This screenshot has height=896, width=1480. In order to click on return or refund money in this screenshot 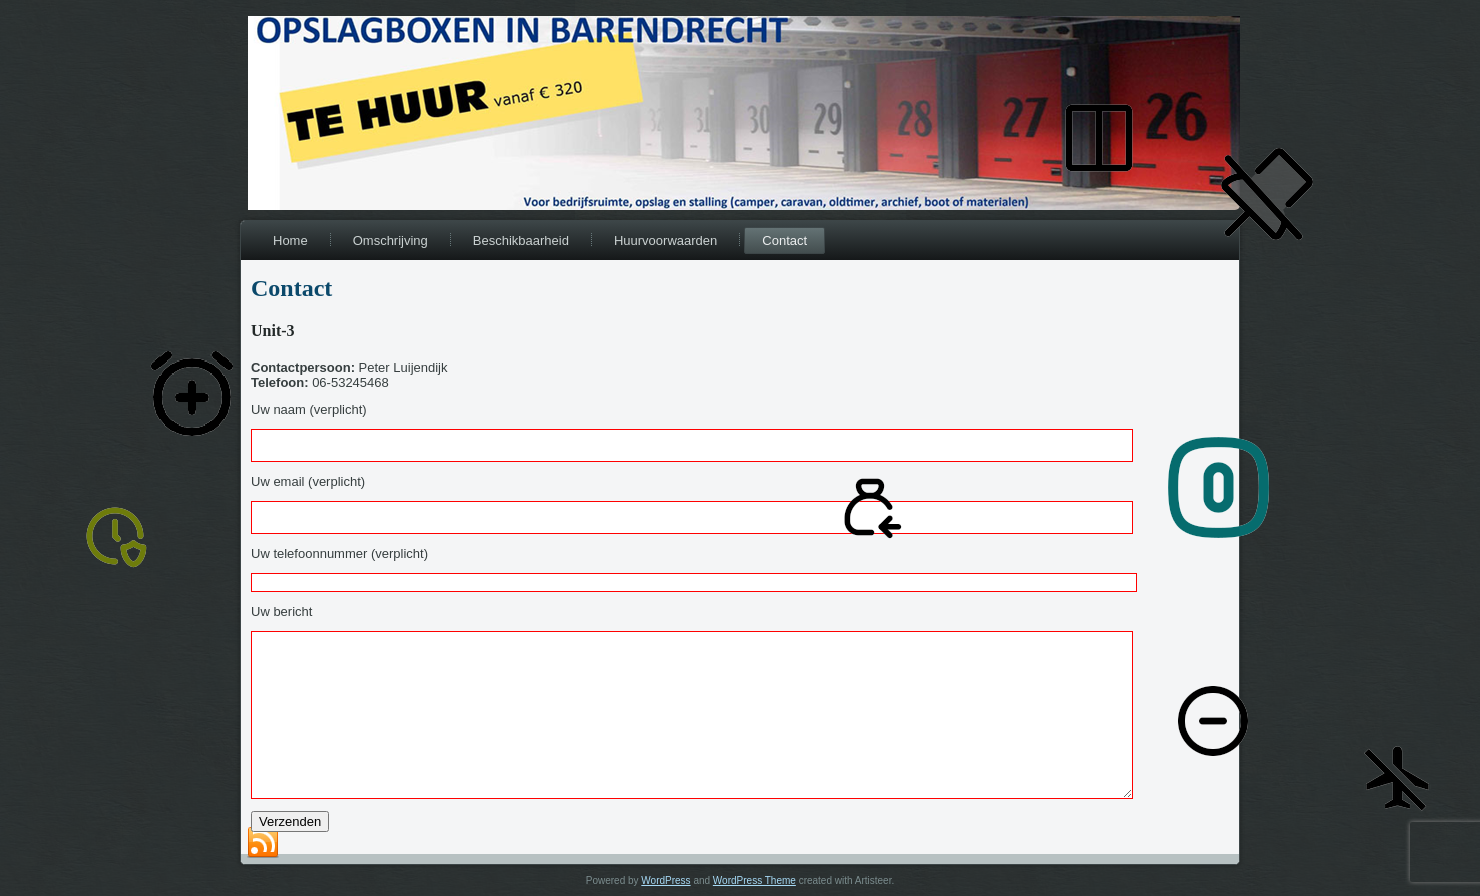, I will do `click(870, 507)`.